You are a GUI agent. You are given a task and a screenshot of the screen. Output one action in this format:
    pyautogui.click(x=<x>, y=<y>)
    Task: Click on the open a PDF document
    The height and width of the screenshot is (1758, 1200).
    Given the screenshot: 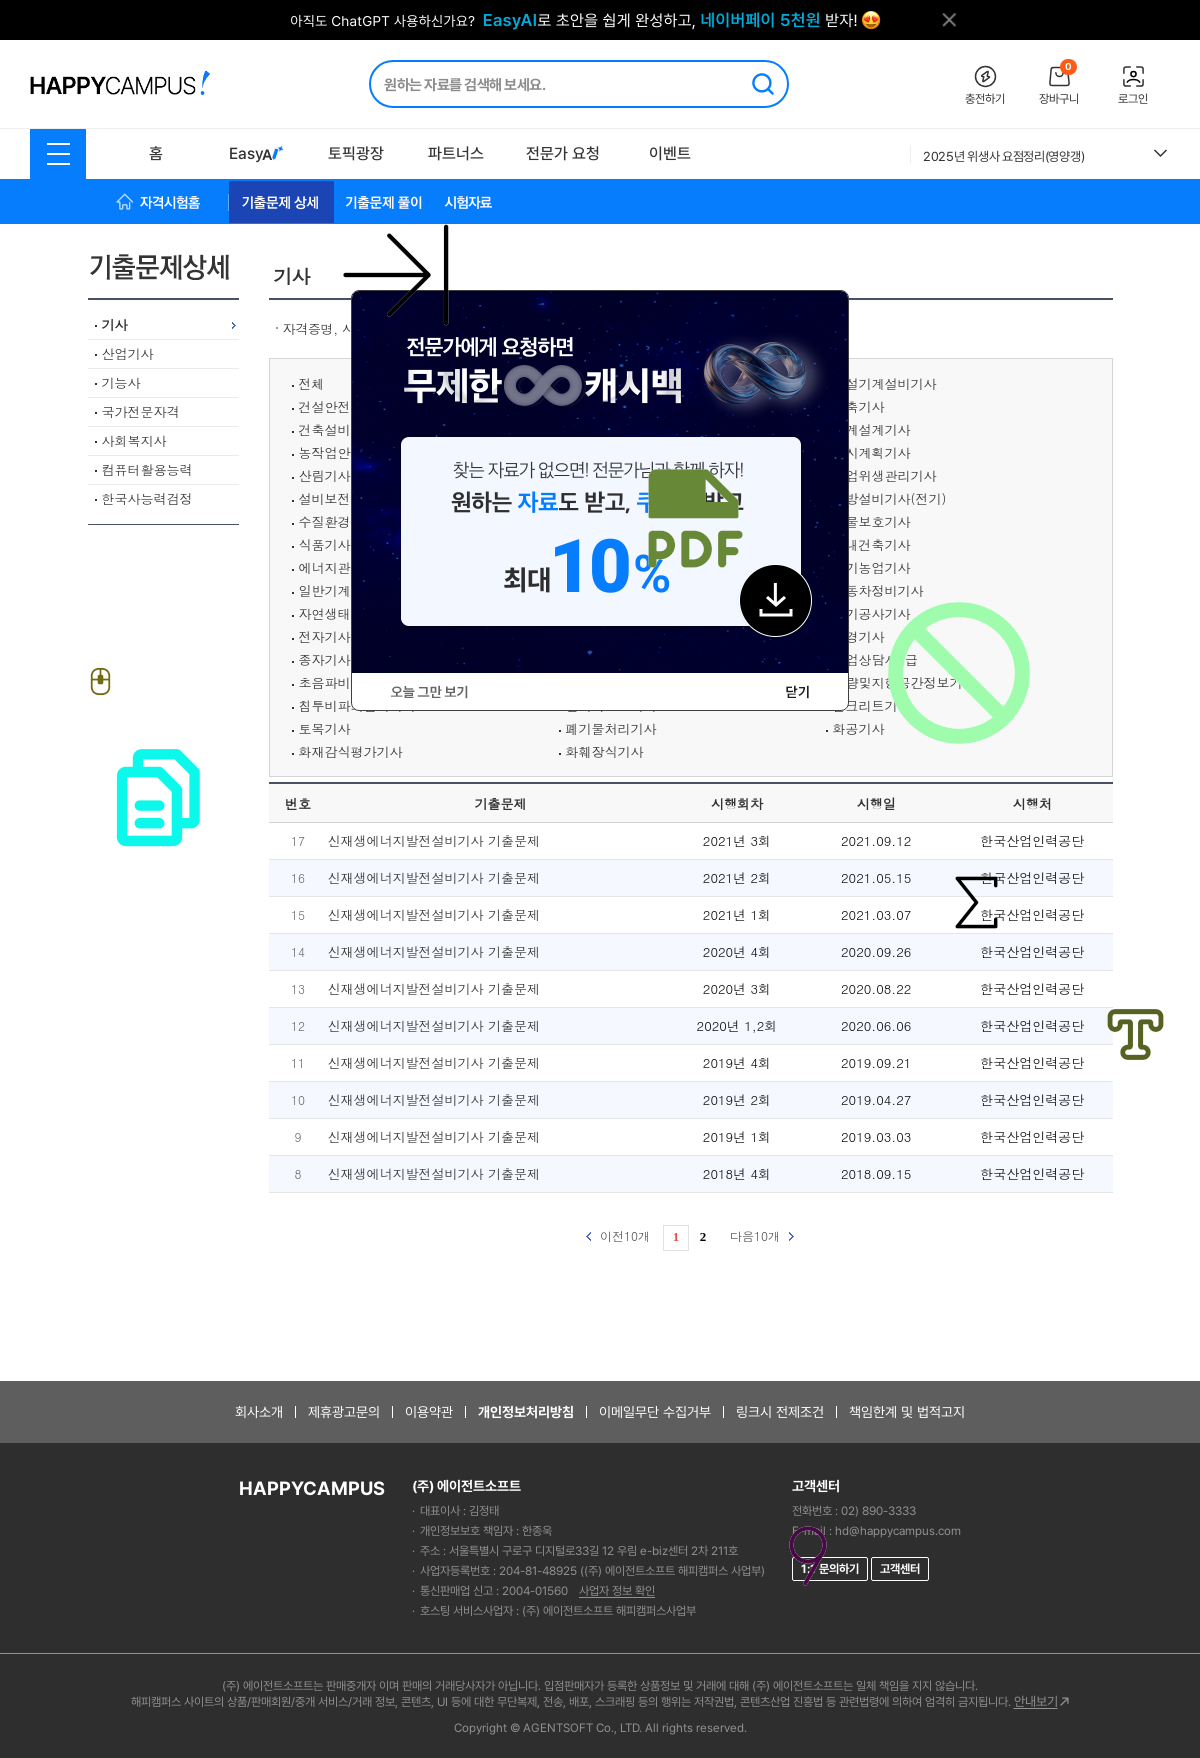 What is the action you would take?
    pyautogui.click(x=693, y=522)
    